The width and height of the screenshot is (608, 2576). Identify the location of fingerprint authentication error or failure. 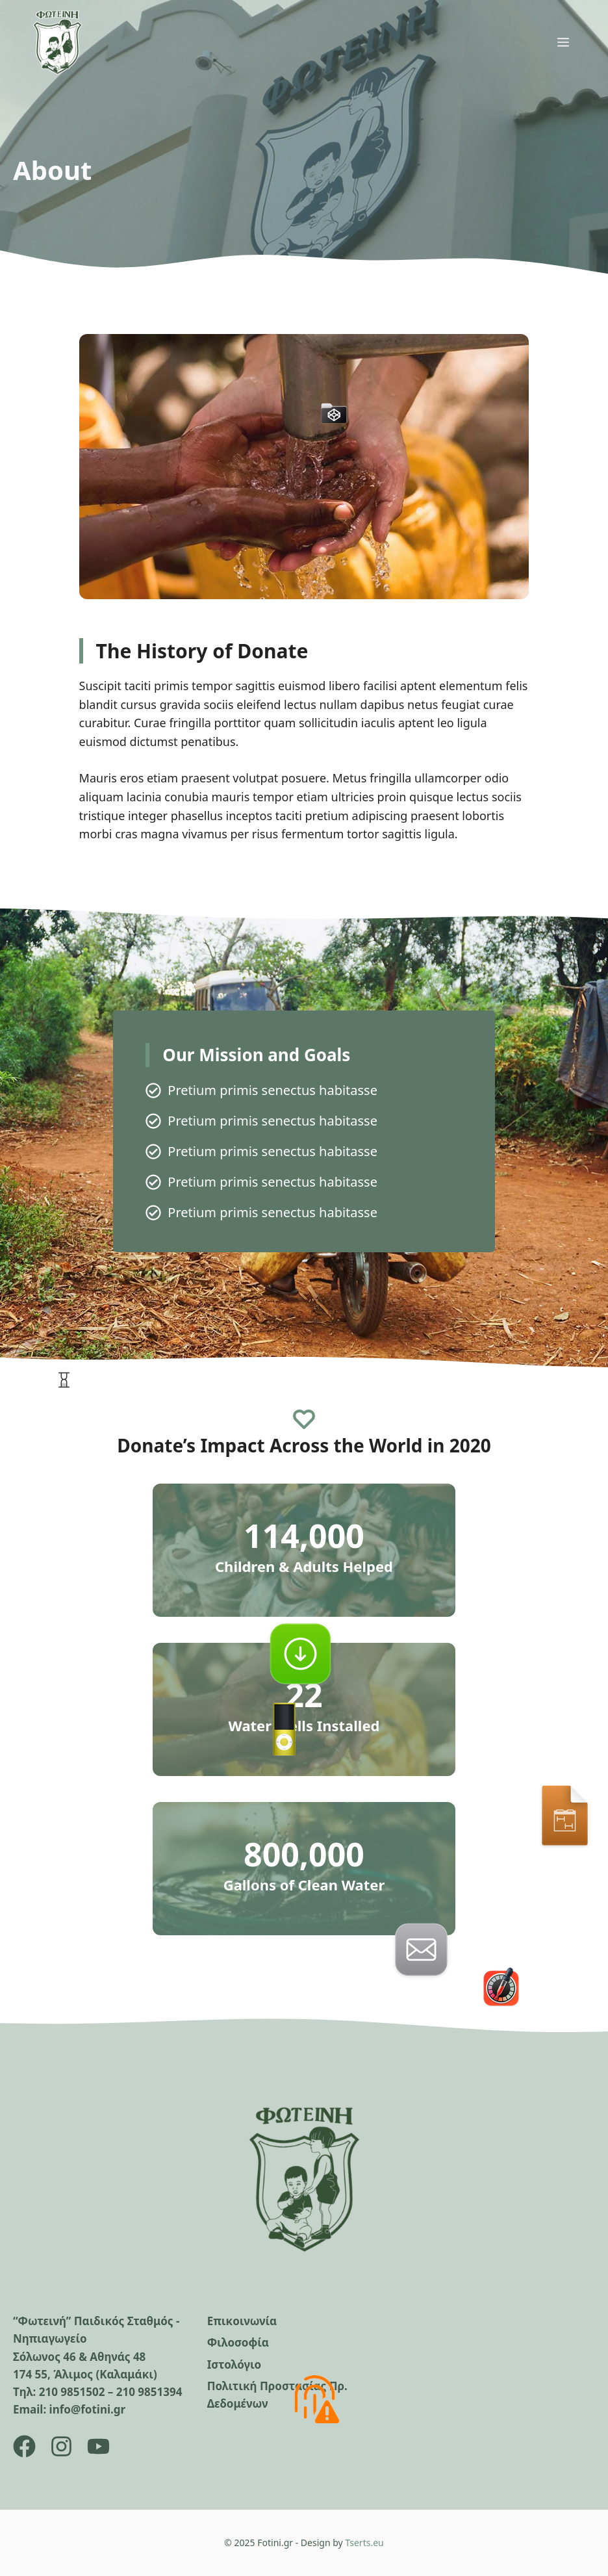
(317, 2399).